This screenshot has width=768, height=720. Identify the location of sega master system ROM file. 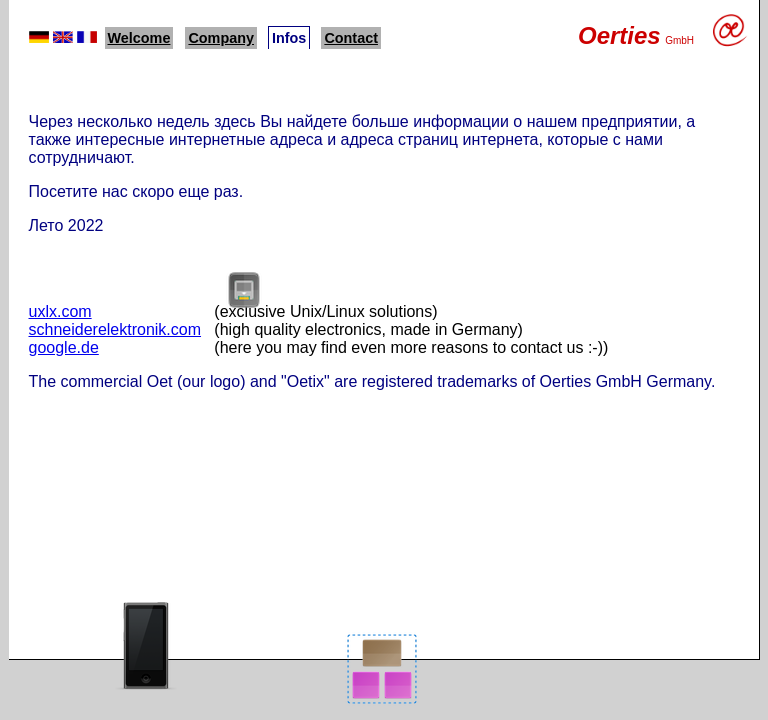
(244, 290).